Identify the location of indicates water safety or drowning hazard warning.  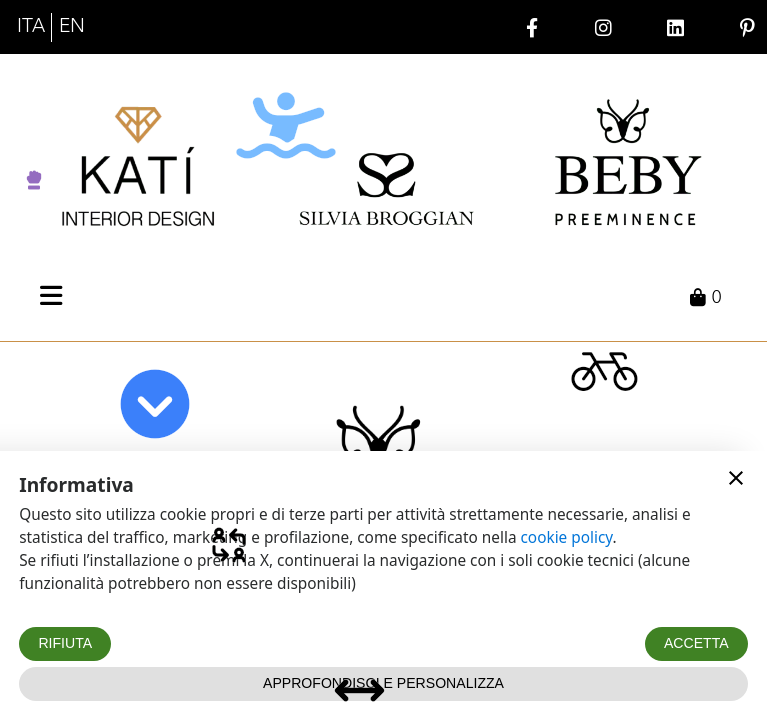
(286, 128).